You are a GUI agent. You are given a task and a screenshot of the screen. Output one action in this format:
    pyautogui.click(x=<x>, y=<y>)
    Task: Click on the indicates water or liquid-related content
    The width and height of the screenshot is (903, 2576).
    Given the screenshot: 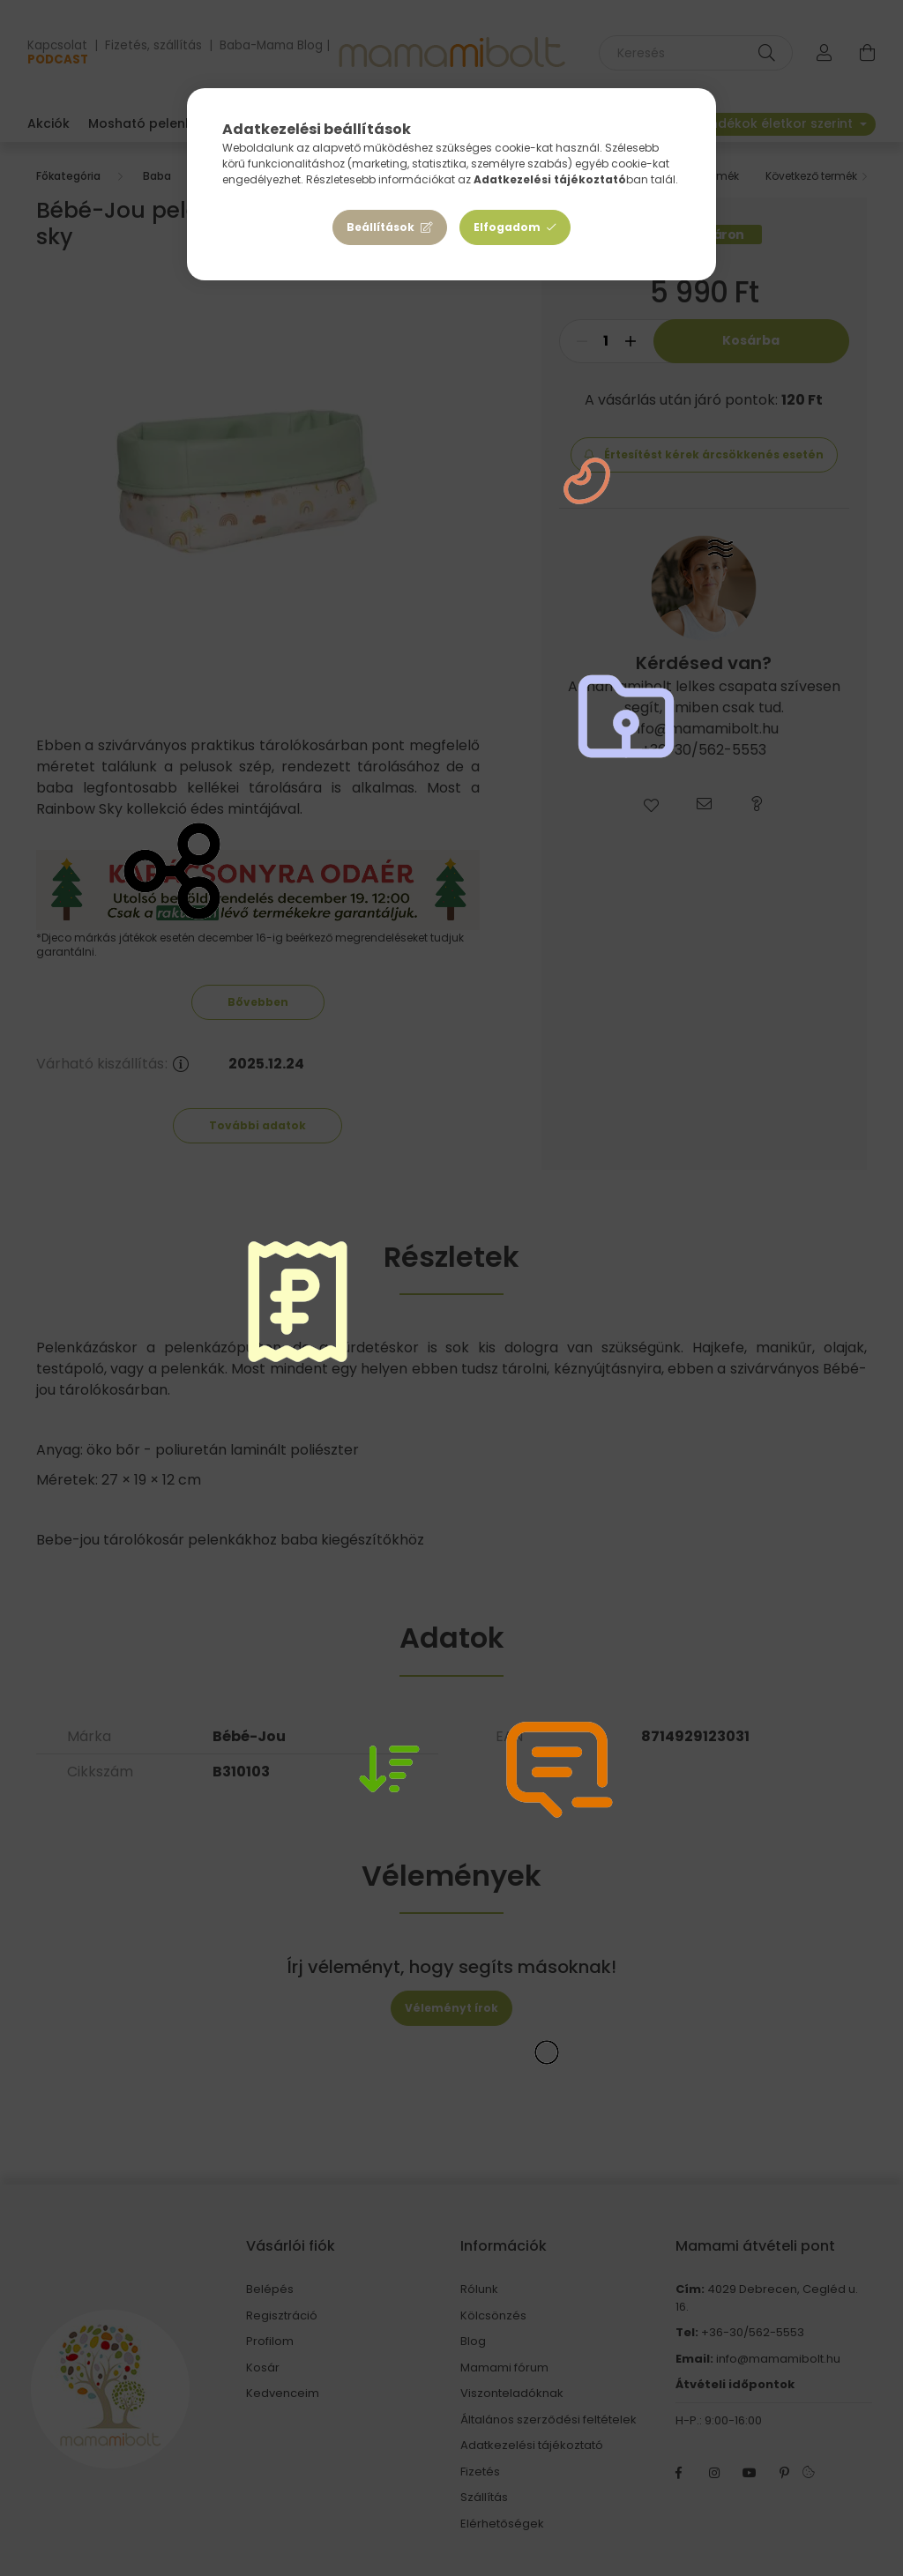 What is the action you would take?
    pyautogui.click(x=720, y=548)
    